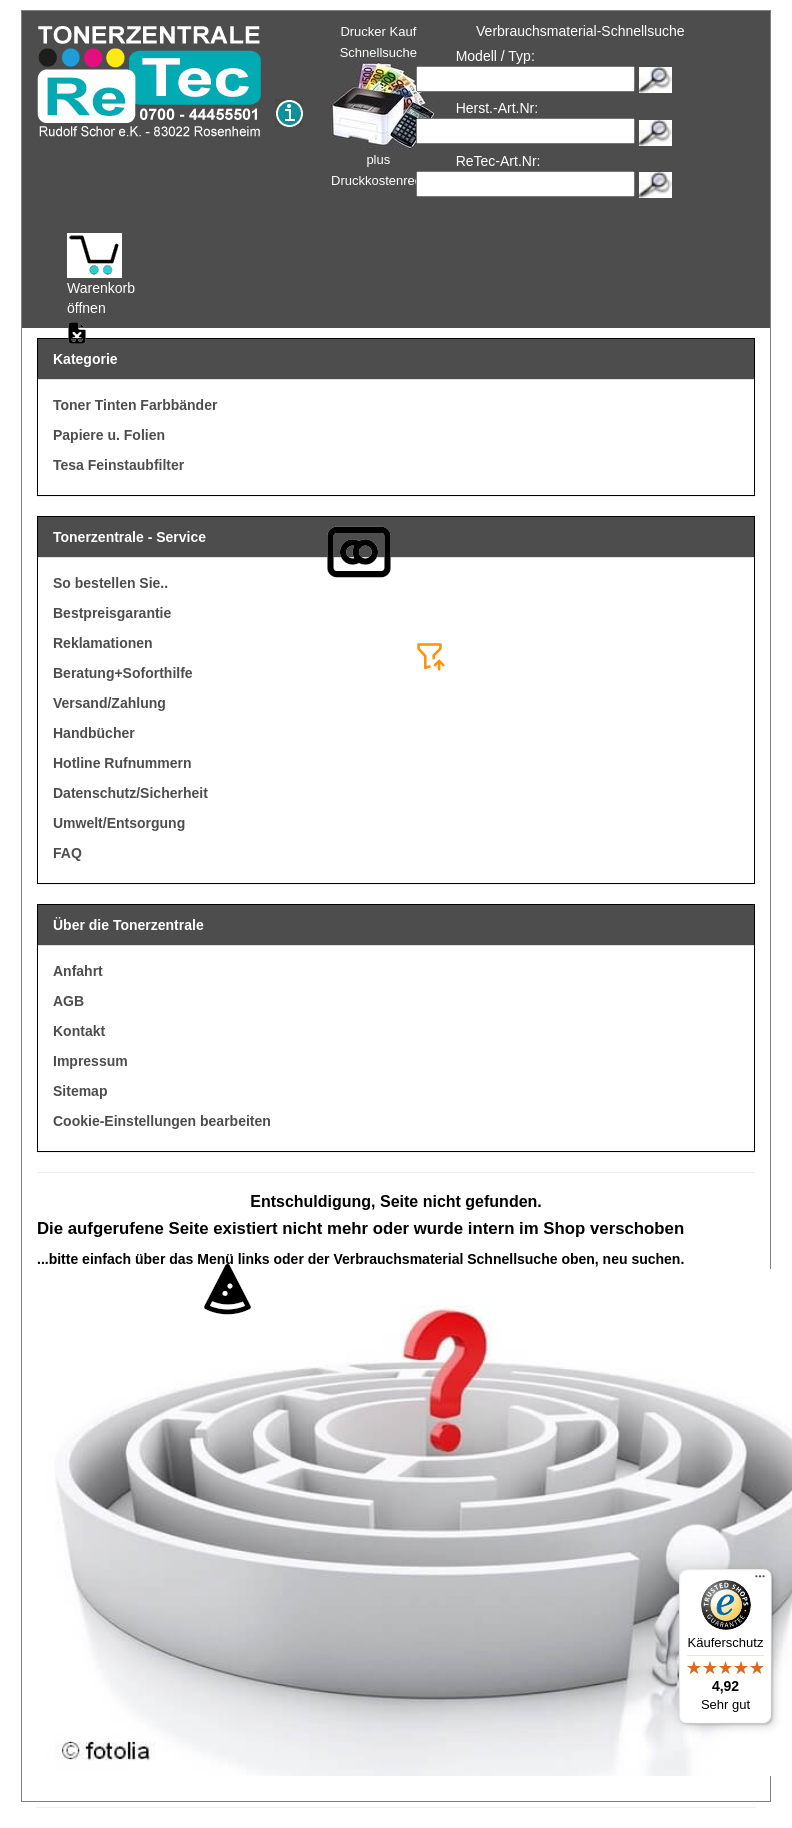 Image resolution: width=792 pixels, height=1828 pixels. Describe the element at coordinates (359, 552) in the screenshot. I see `pay with mastercard` at that location.